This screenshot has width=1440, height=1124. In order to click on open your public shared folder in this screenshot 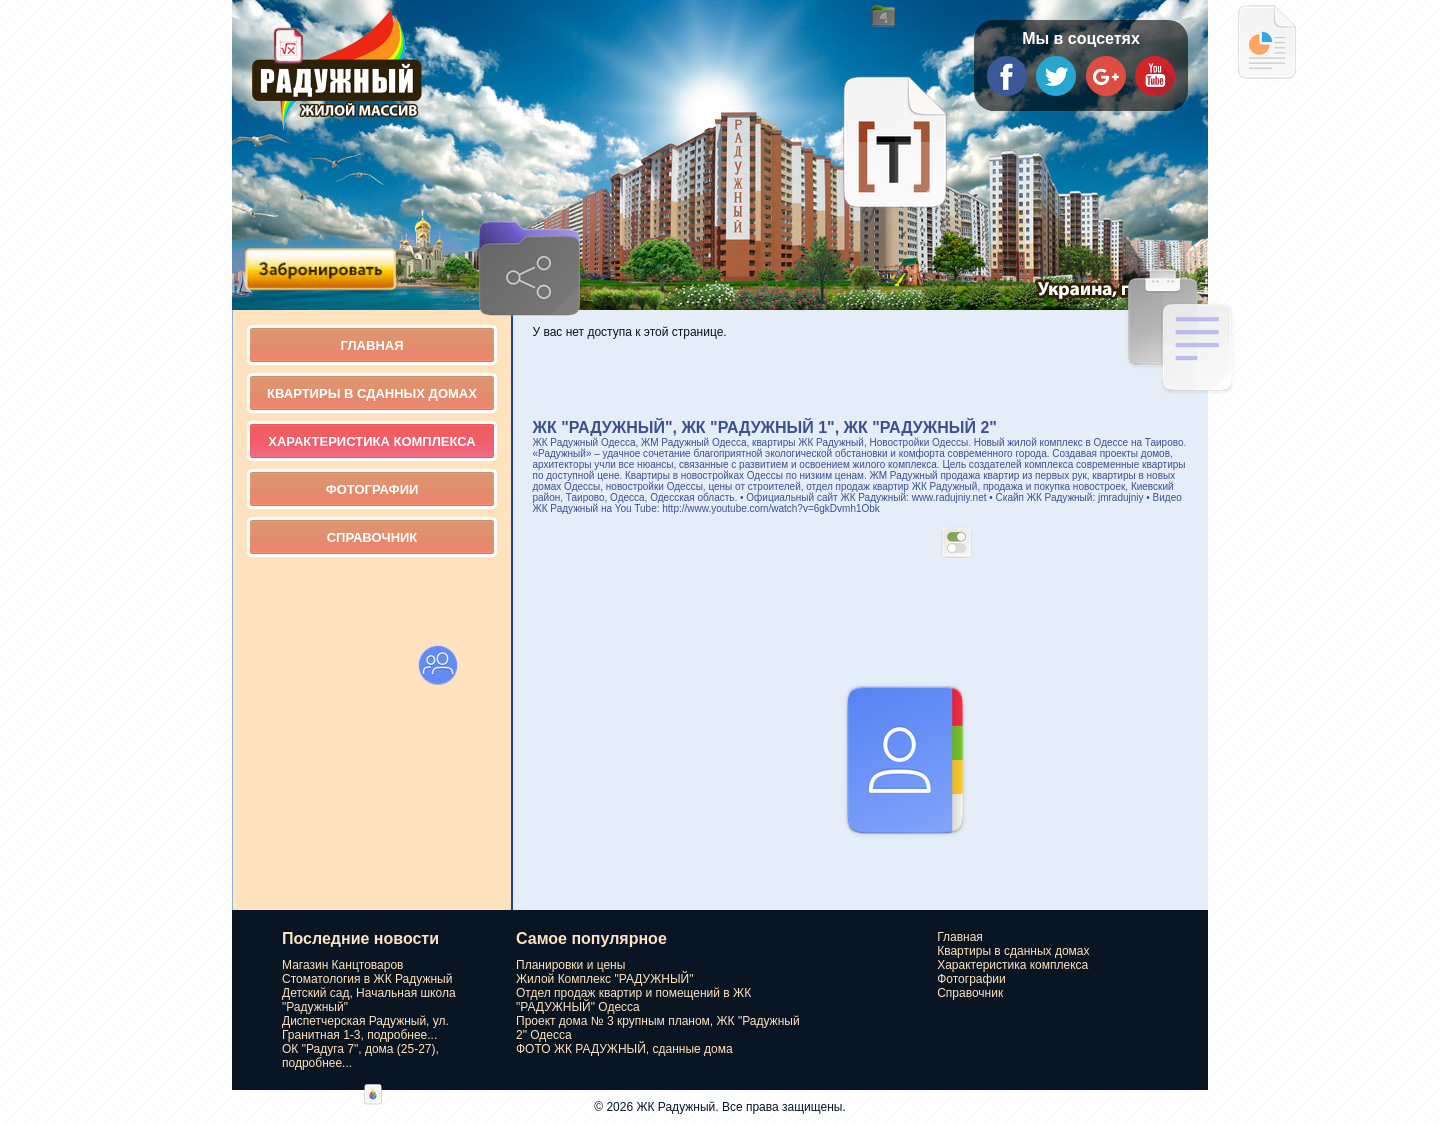, I will do `click(529, 268)`.